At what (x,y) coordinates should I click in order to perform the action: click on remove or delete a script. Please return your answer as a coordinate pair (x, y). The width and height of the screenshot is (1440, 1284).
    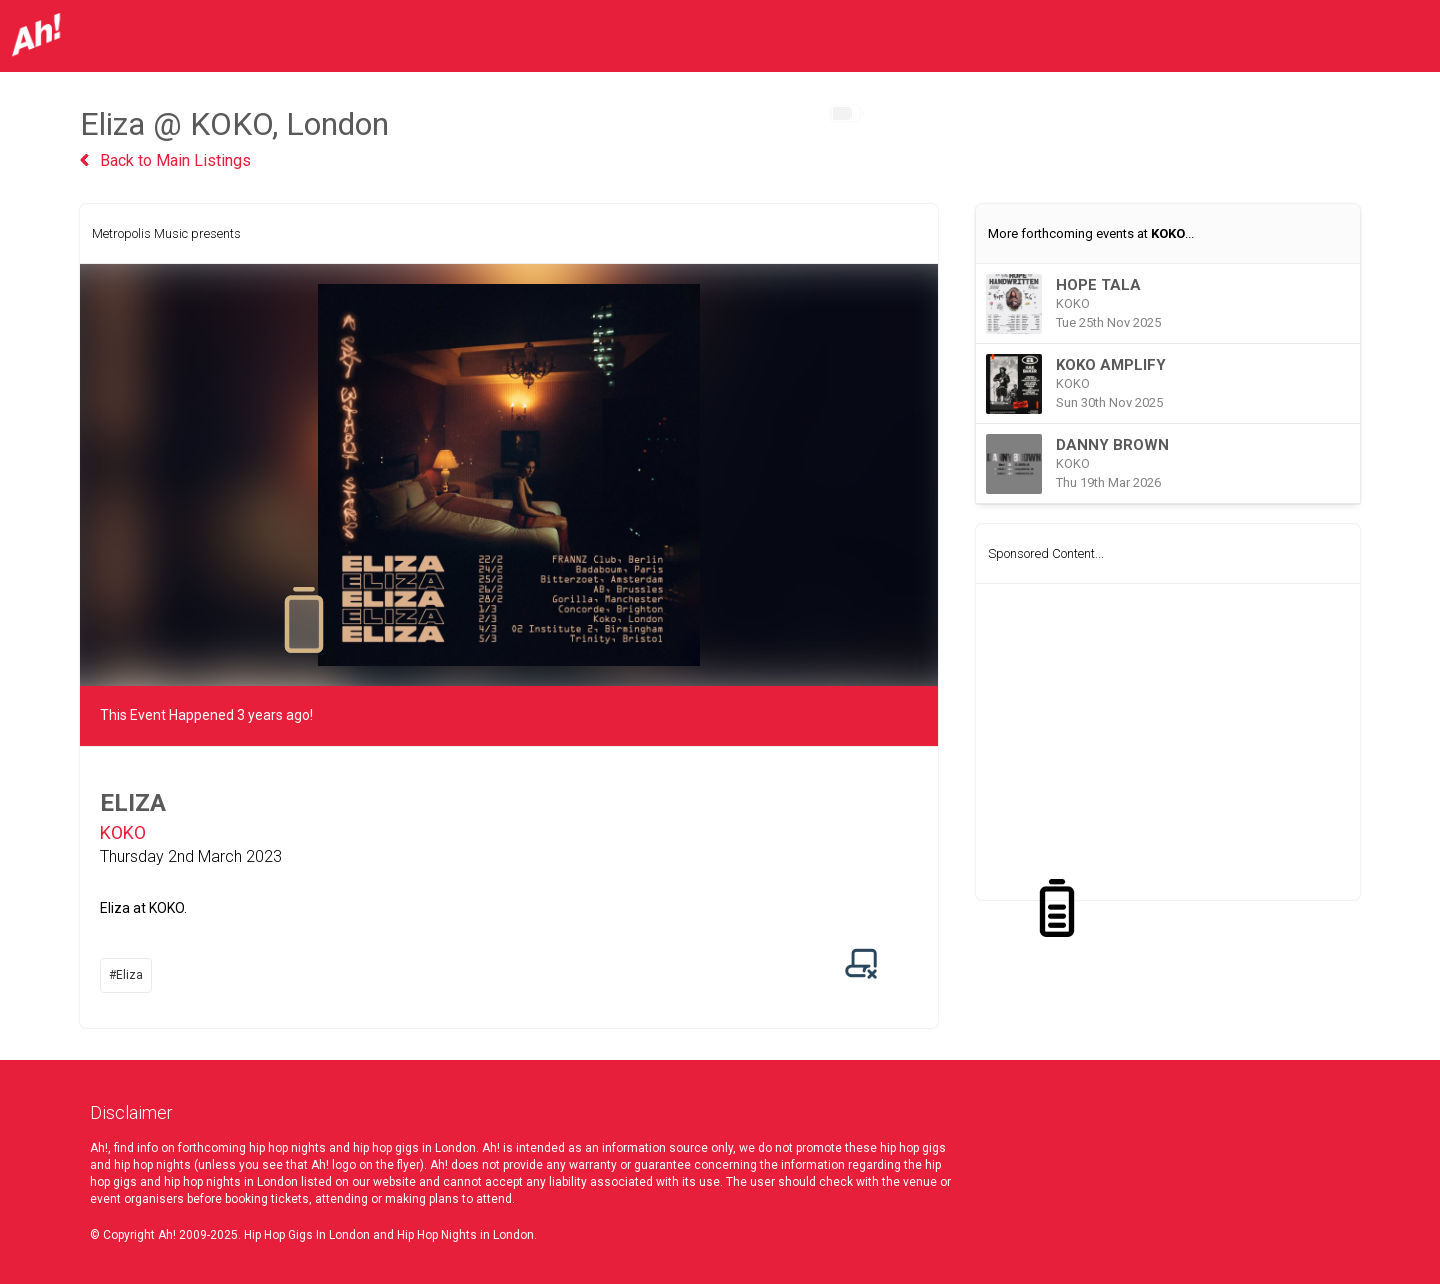
    Looking at the image, I should click on (861, 963).